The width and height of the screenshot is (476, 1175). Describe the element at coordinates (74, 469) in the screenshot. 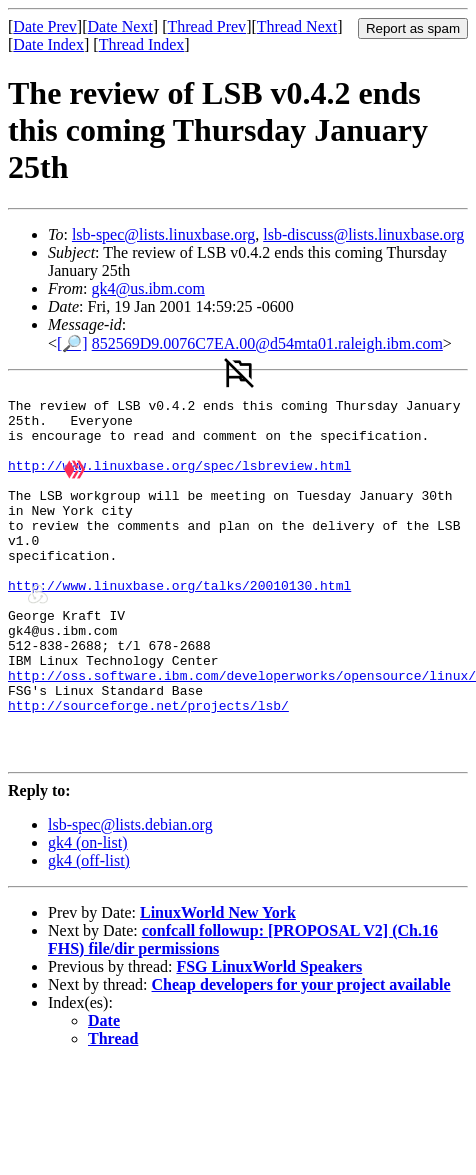

I see `hive blockchain logo` at that location.